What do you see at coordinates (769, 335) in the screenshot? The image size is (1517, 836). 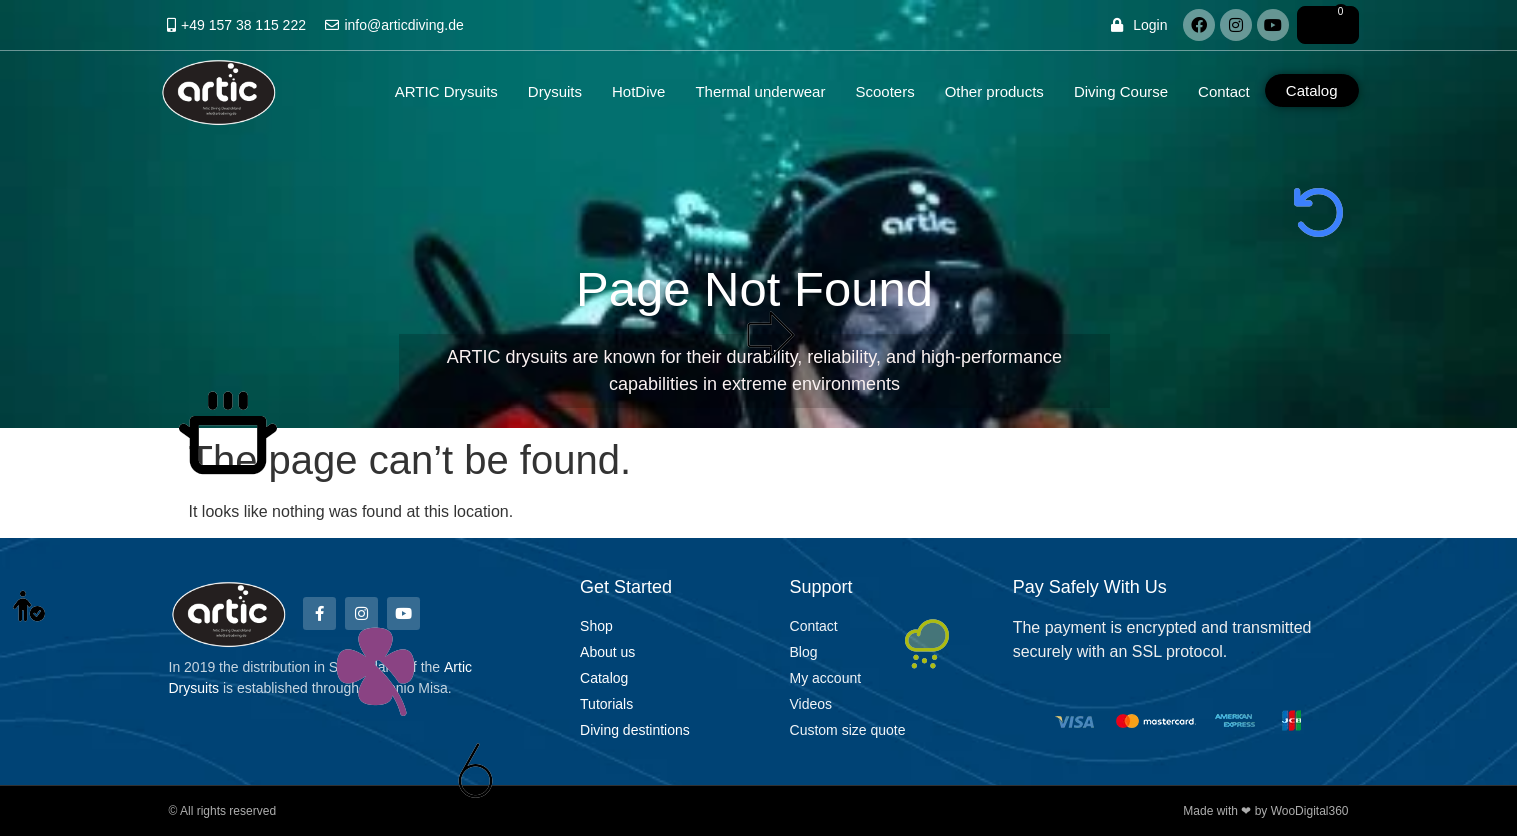 I see `go forward or proceed to the next step` at bounding box center [769, 335].